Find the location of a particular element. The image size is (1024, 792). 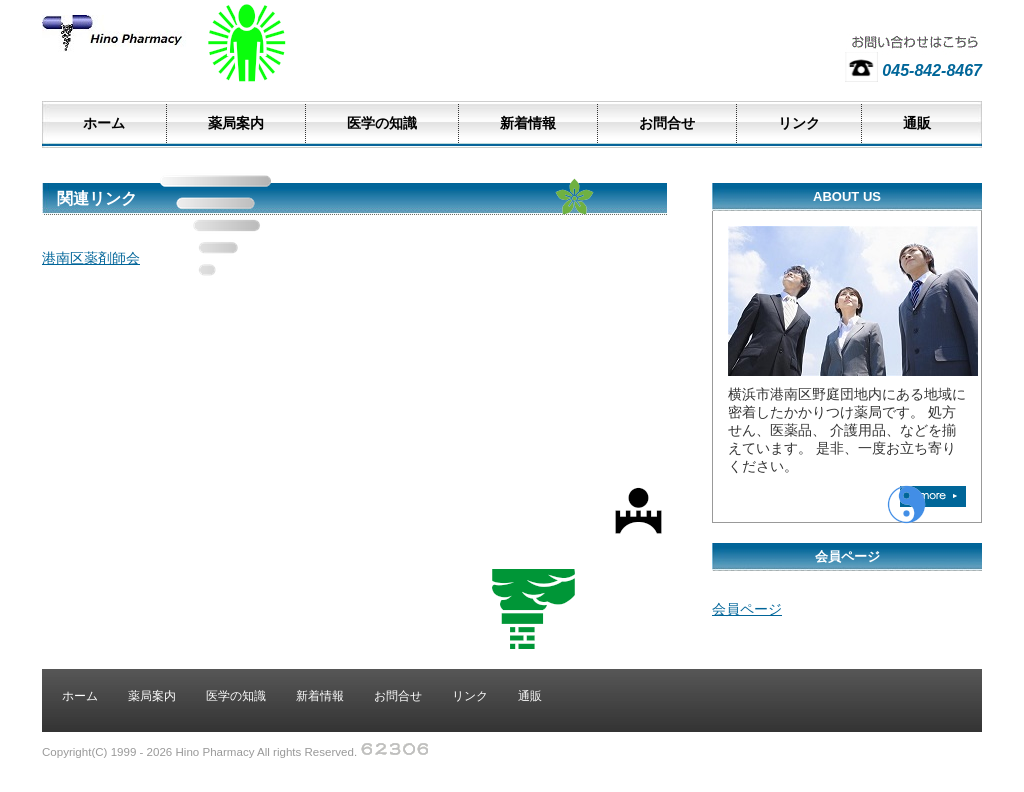

activate aura or radiance effect is located at coordinates (245, 42).